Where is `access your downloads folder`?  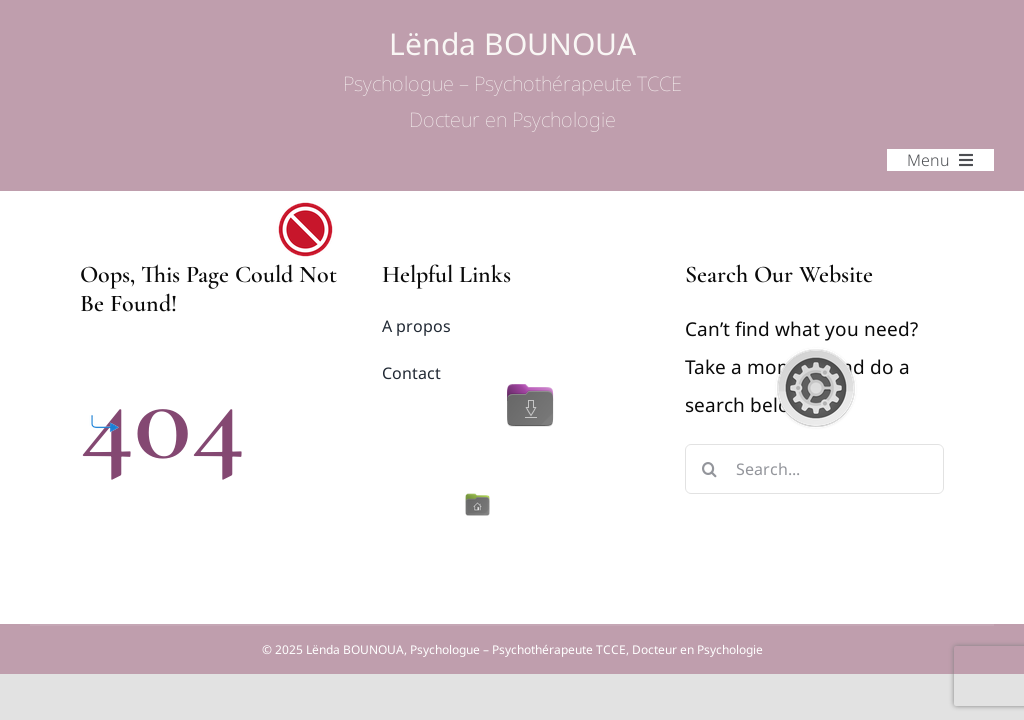
access your downloads folder is located at coordinates (530, 405).